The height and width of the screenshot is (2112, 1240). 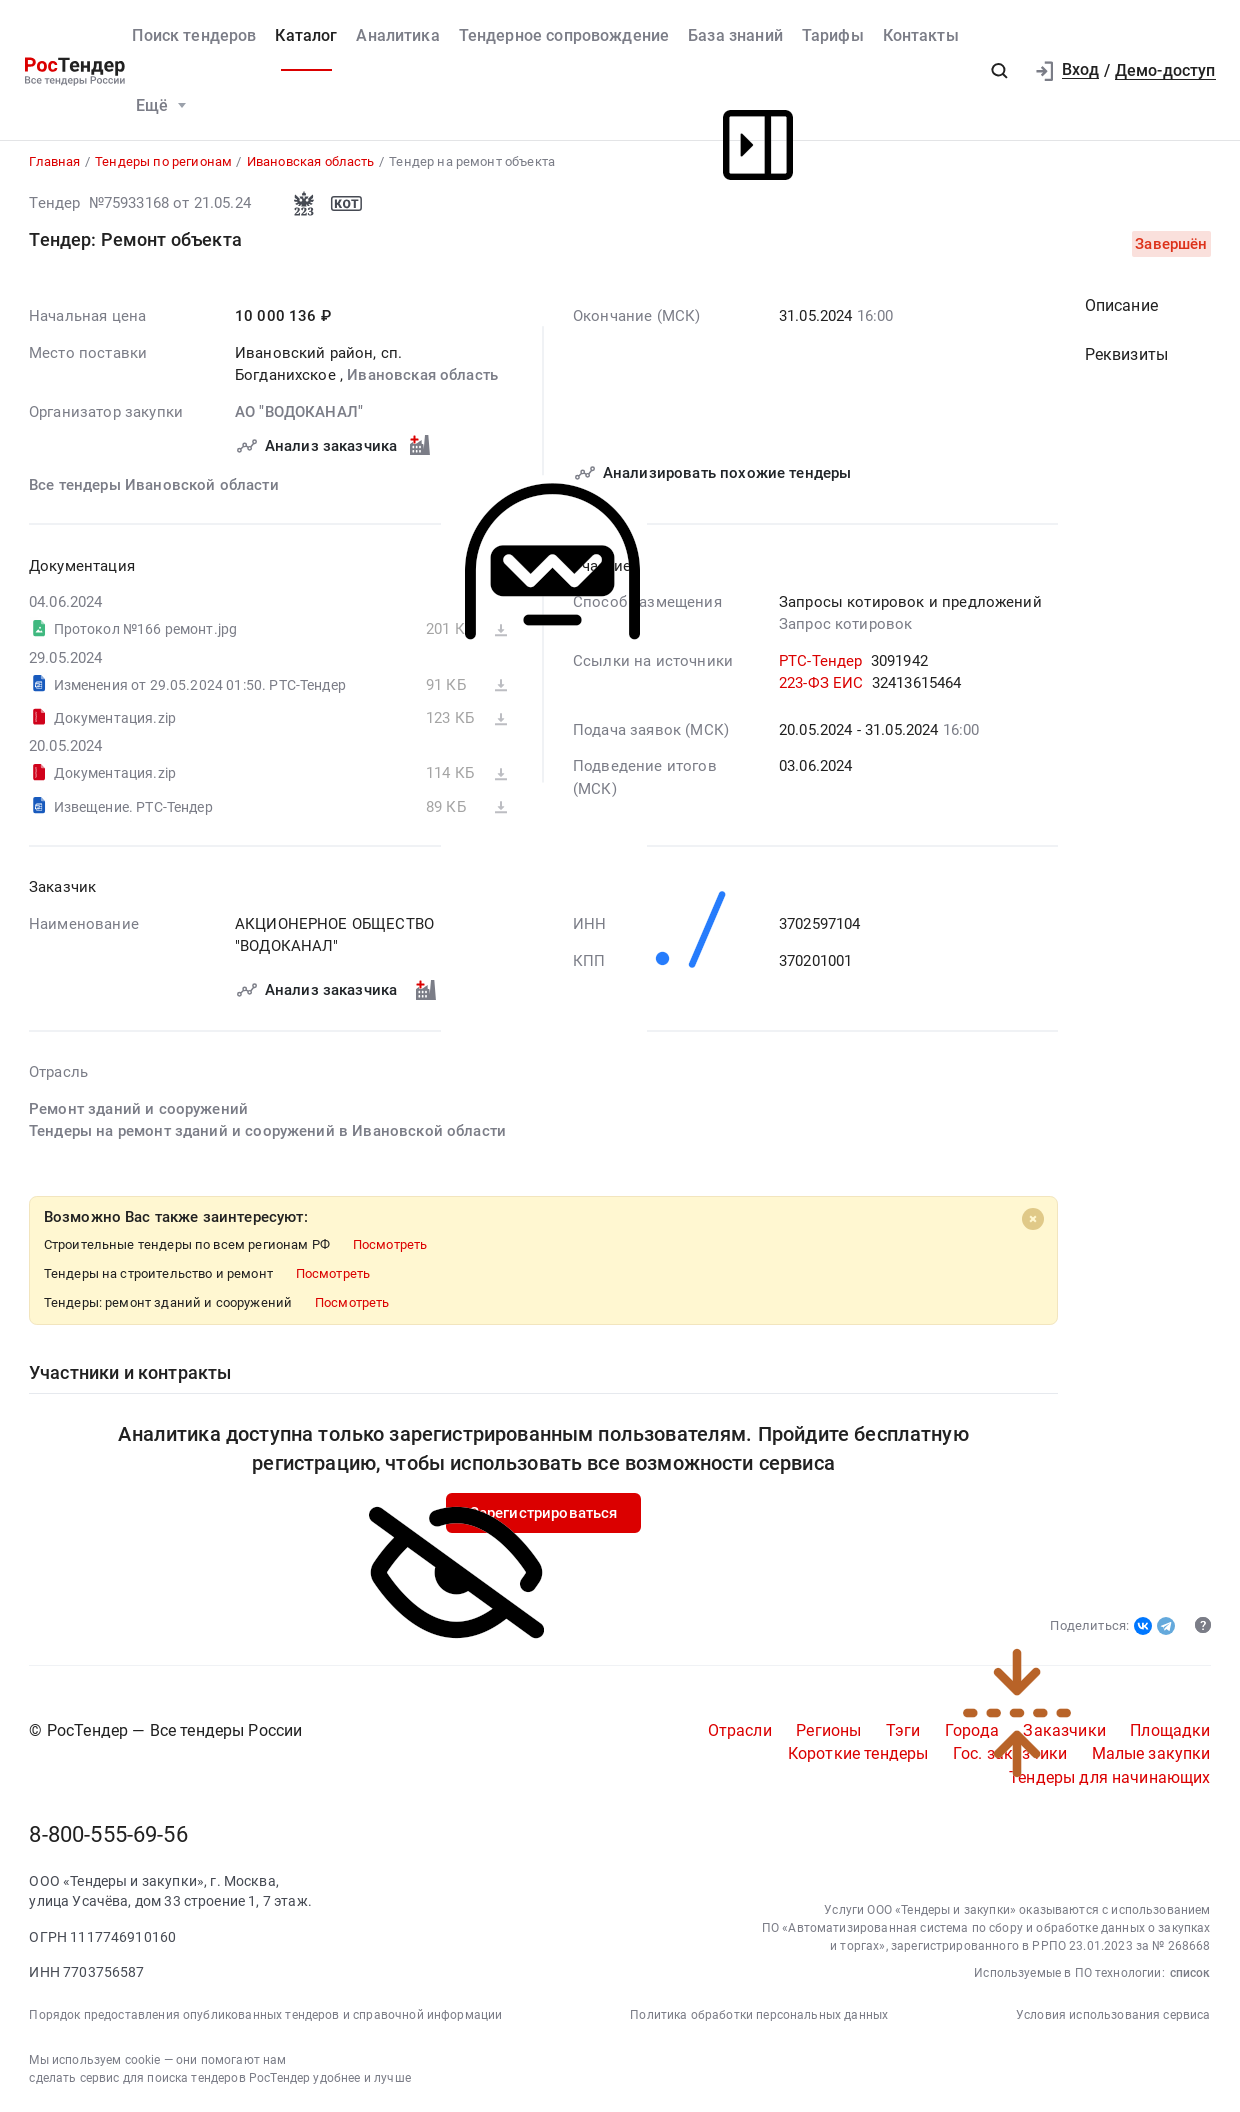 I want to click on access GitHub's Hubot automation bot, so click(x=552, y=563).